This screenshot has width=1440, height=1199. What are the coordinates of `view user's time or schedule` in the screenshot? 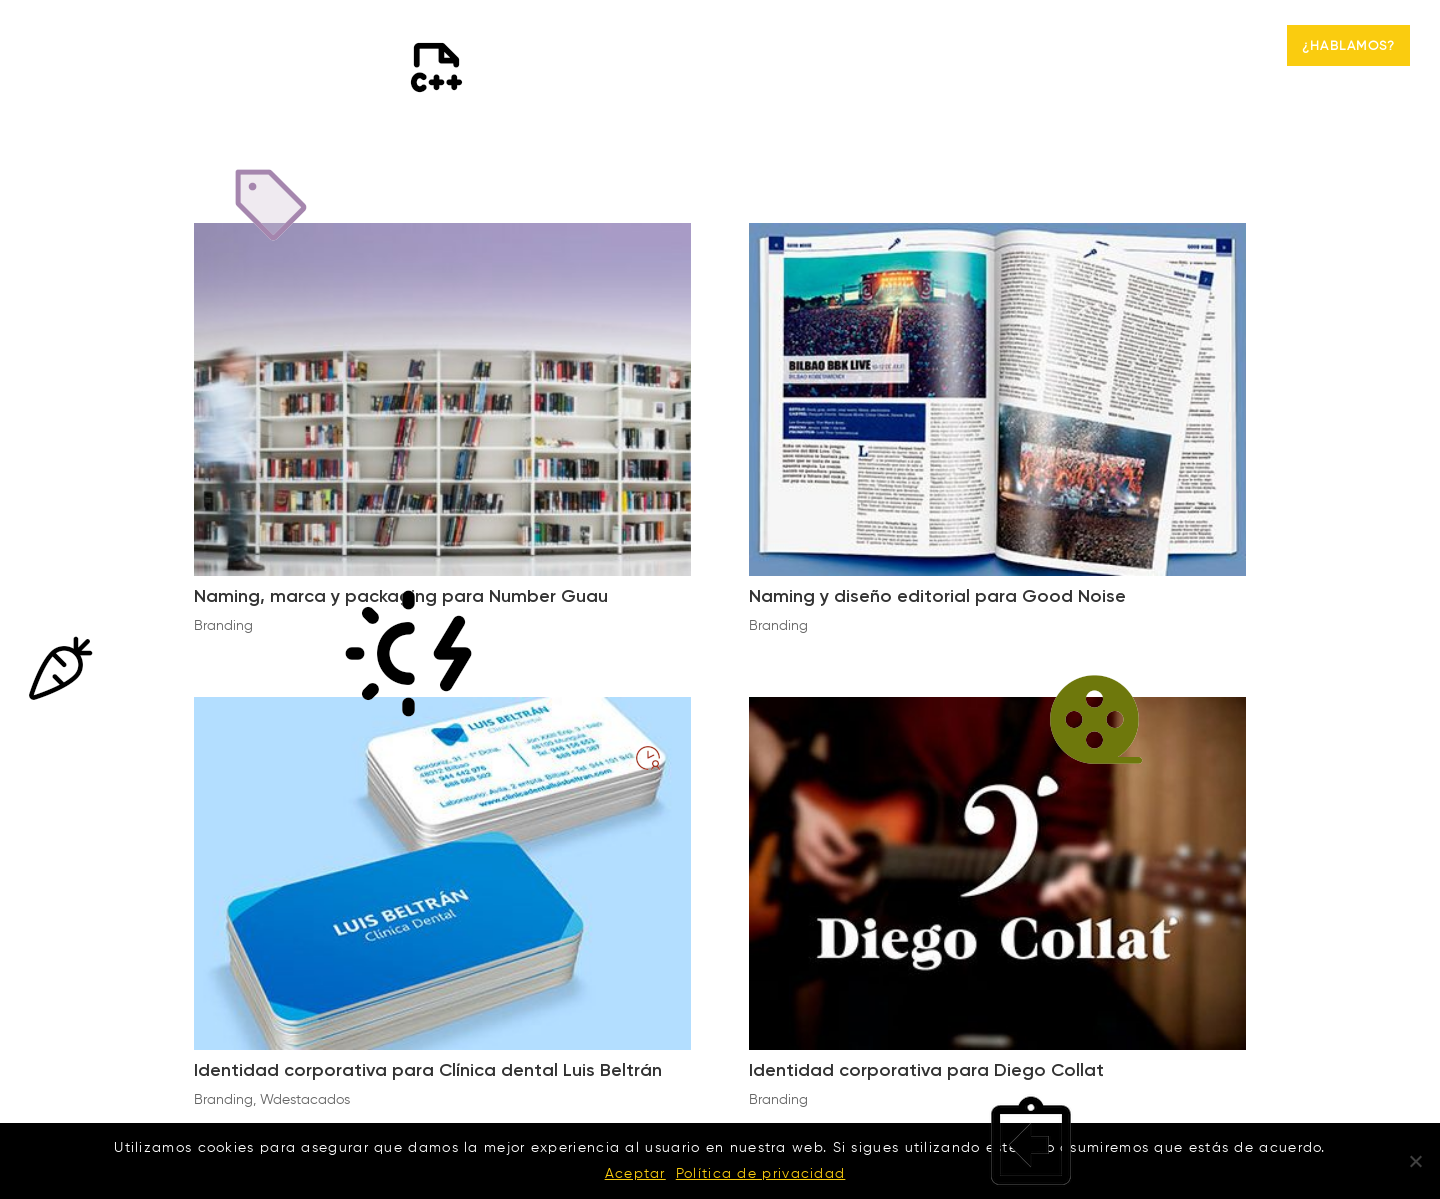 It's located at (648, 758).